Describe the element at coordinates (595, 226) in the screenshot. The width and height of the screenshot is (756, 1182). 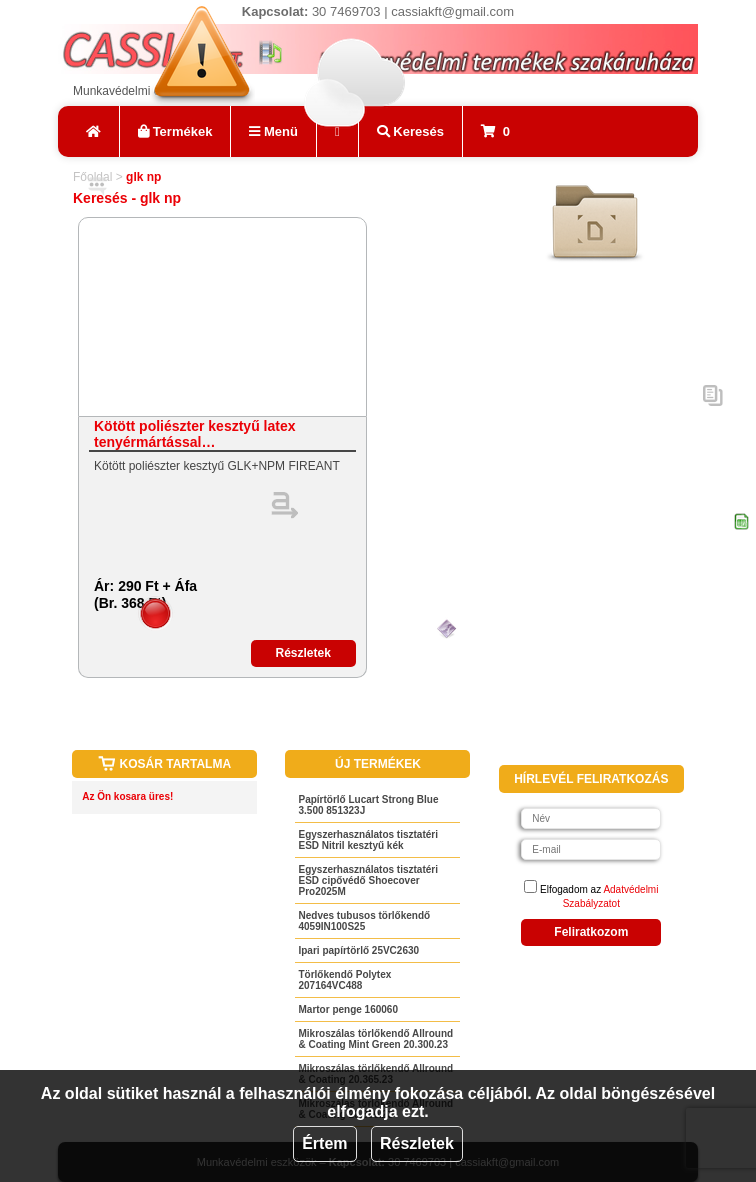
I see `access desktop folder contents` at that location.